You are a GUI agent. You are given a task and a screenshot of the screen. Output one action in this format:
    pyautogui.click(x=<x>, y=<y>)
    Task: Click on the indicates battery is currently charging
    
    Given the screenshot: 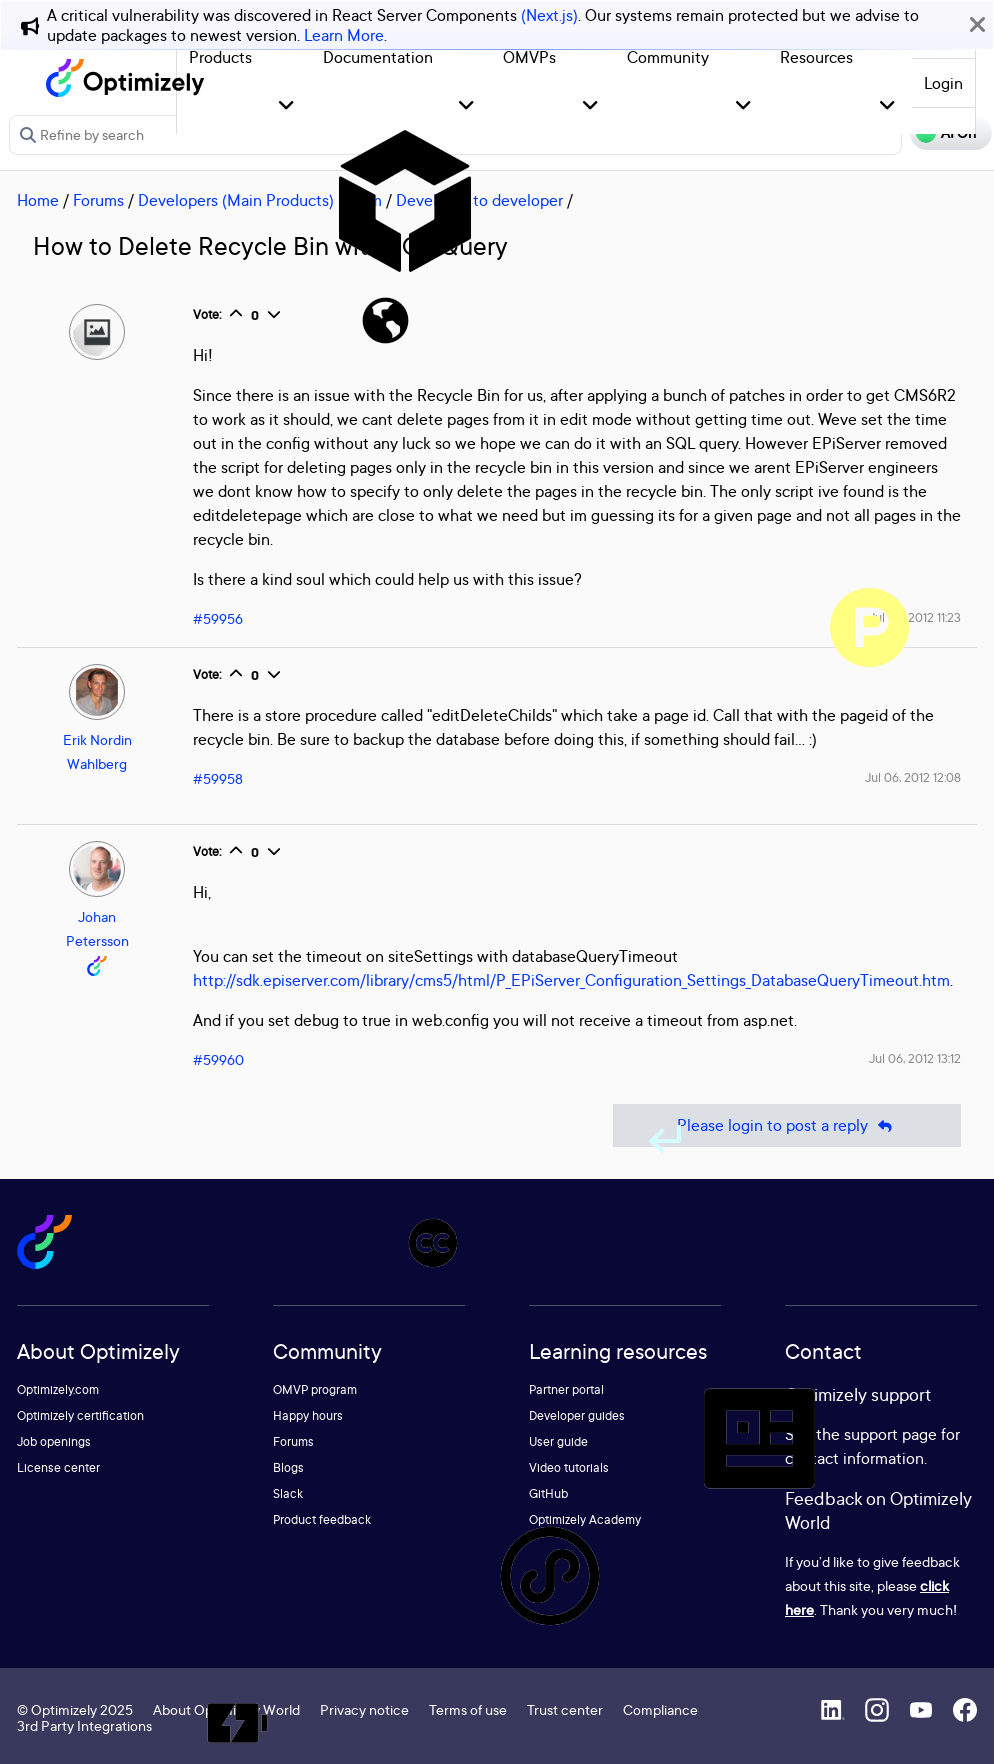 What is the action you would take?
    pyautogui.click(x=236, y=1723)
    